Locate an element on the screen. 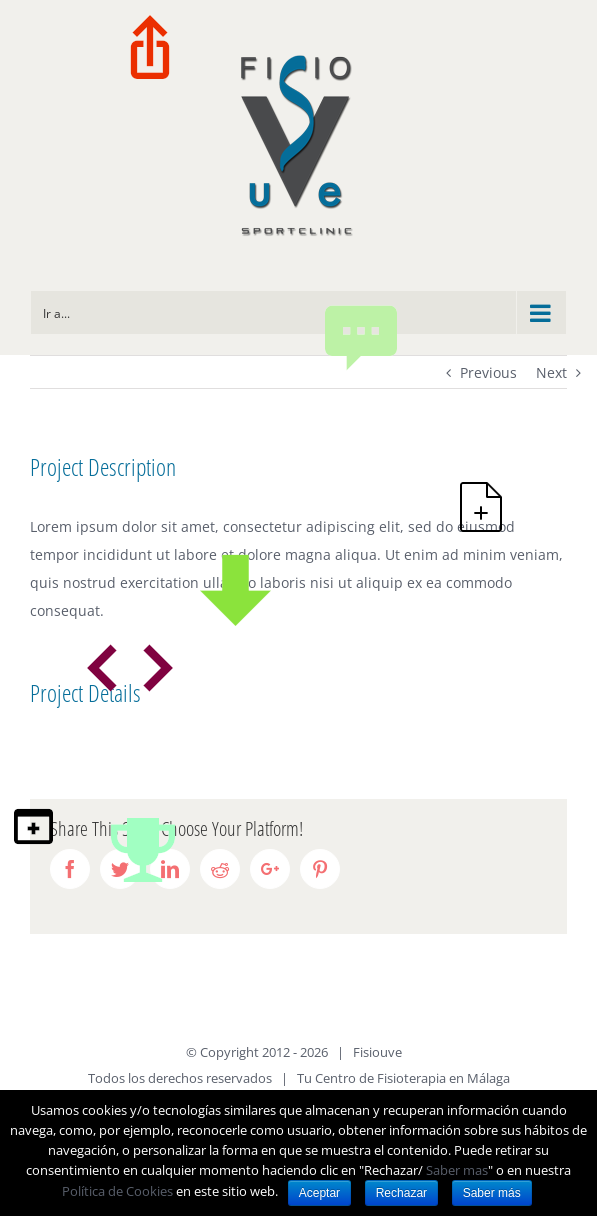 Image resolution: width=597 pixels, height=1216 pixels. create a new file is located at coordinates (481, 507).